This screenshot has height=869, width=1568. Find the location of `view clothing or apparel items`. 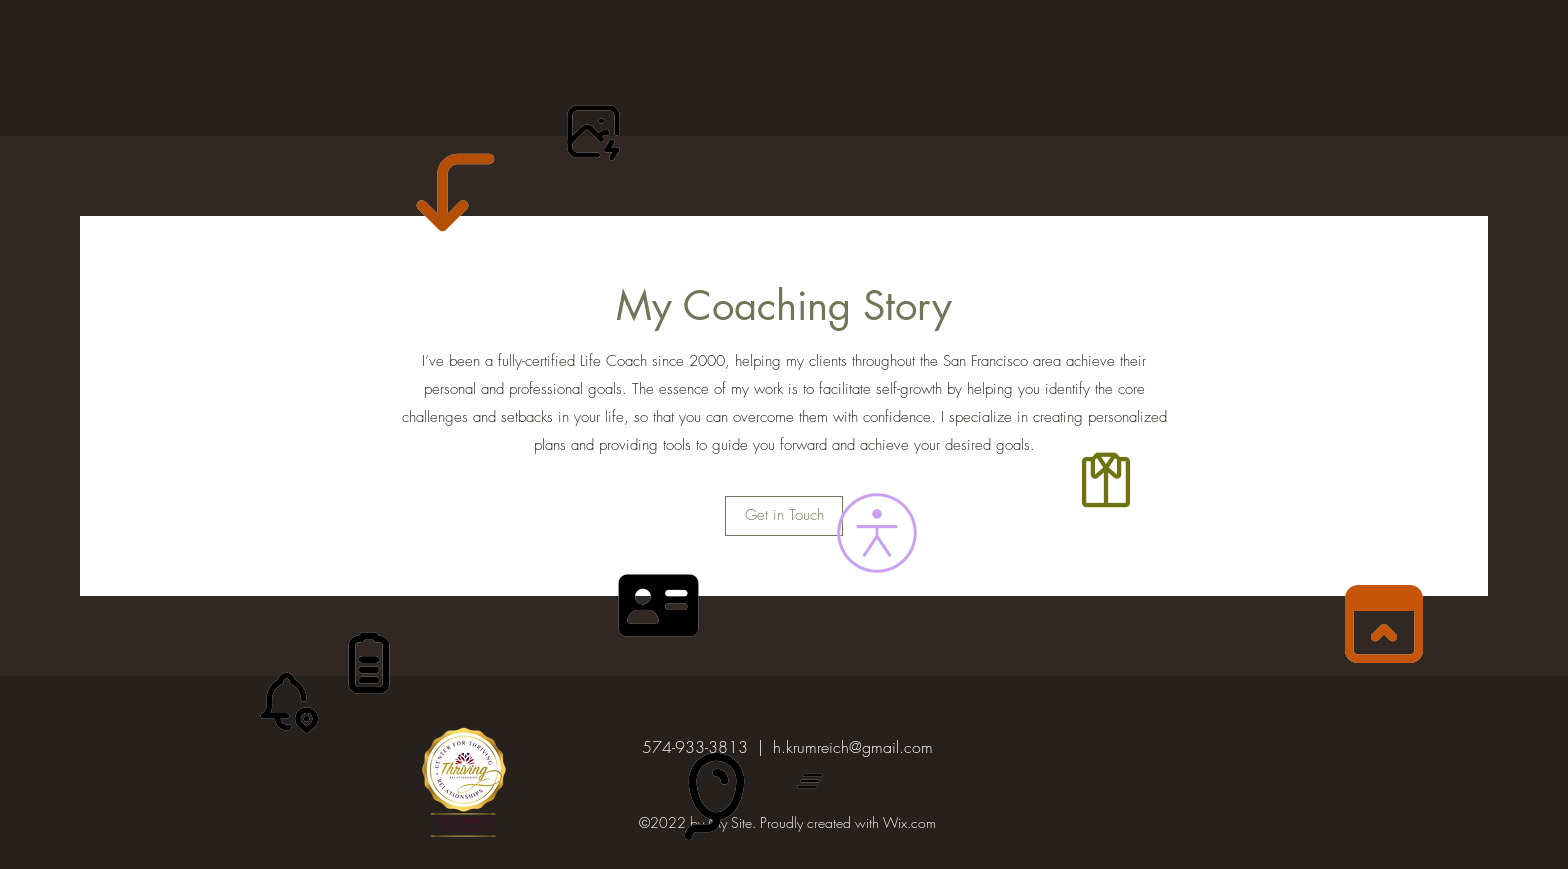

view clothing or apparel items is located at coordinates (1106, 481).